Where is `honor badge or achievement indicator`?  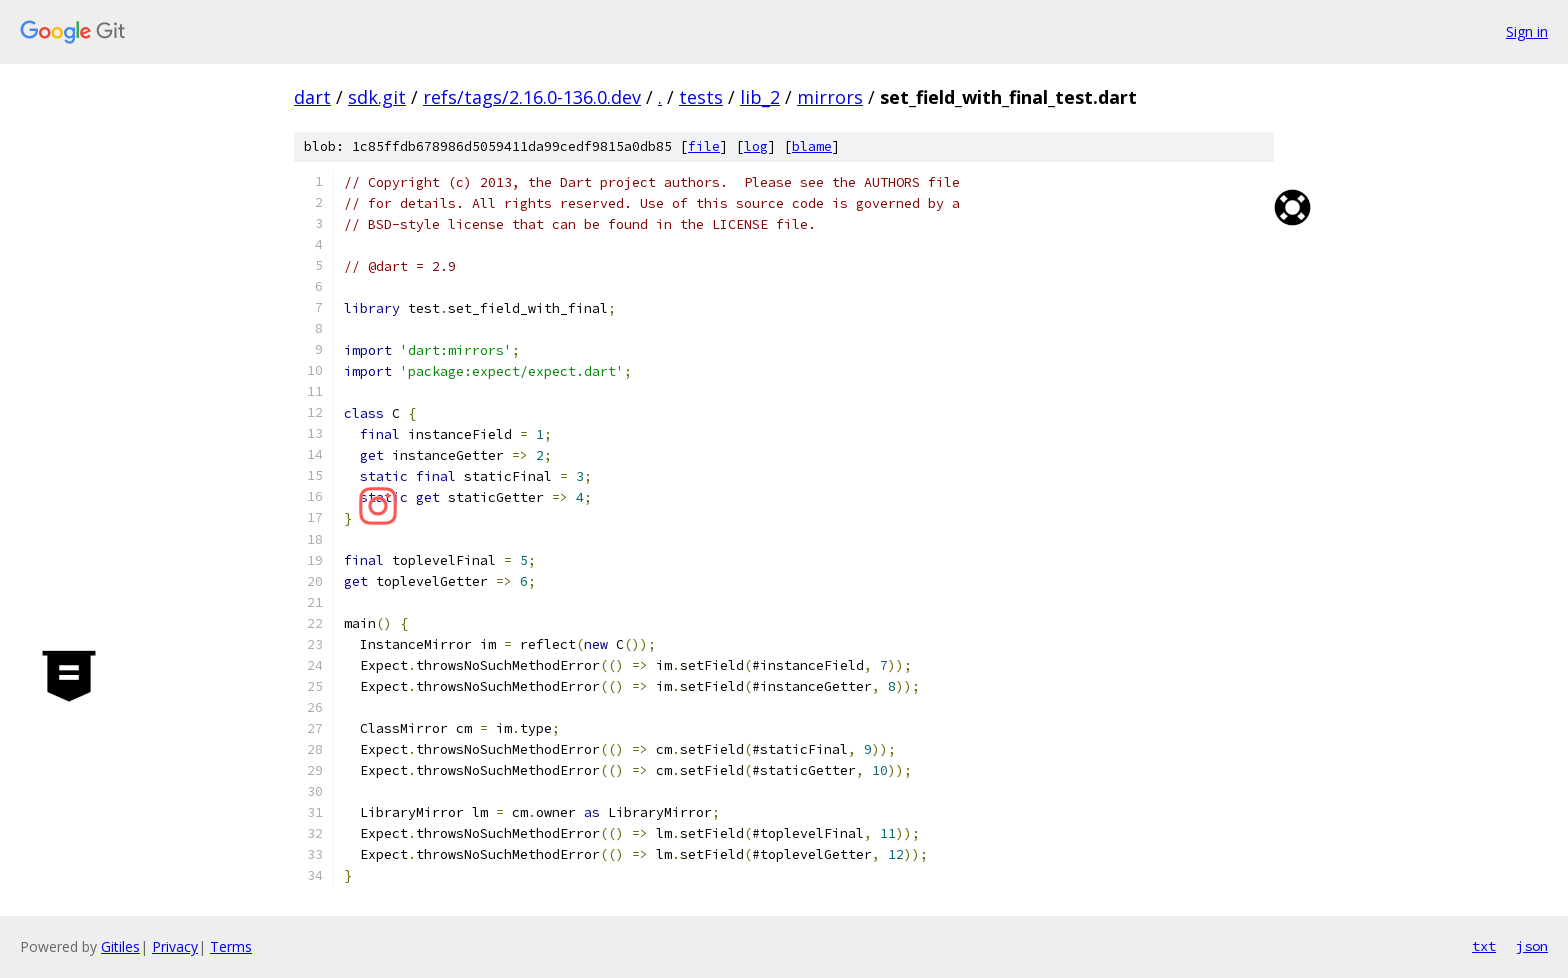 honor badge or achievement indicator is located at coordinates (69, 675).